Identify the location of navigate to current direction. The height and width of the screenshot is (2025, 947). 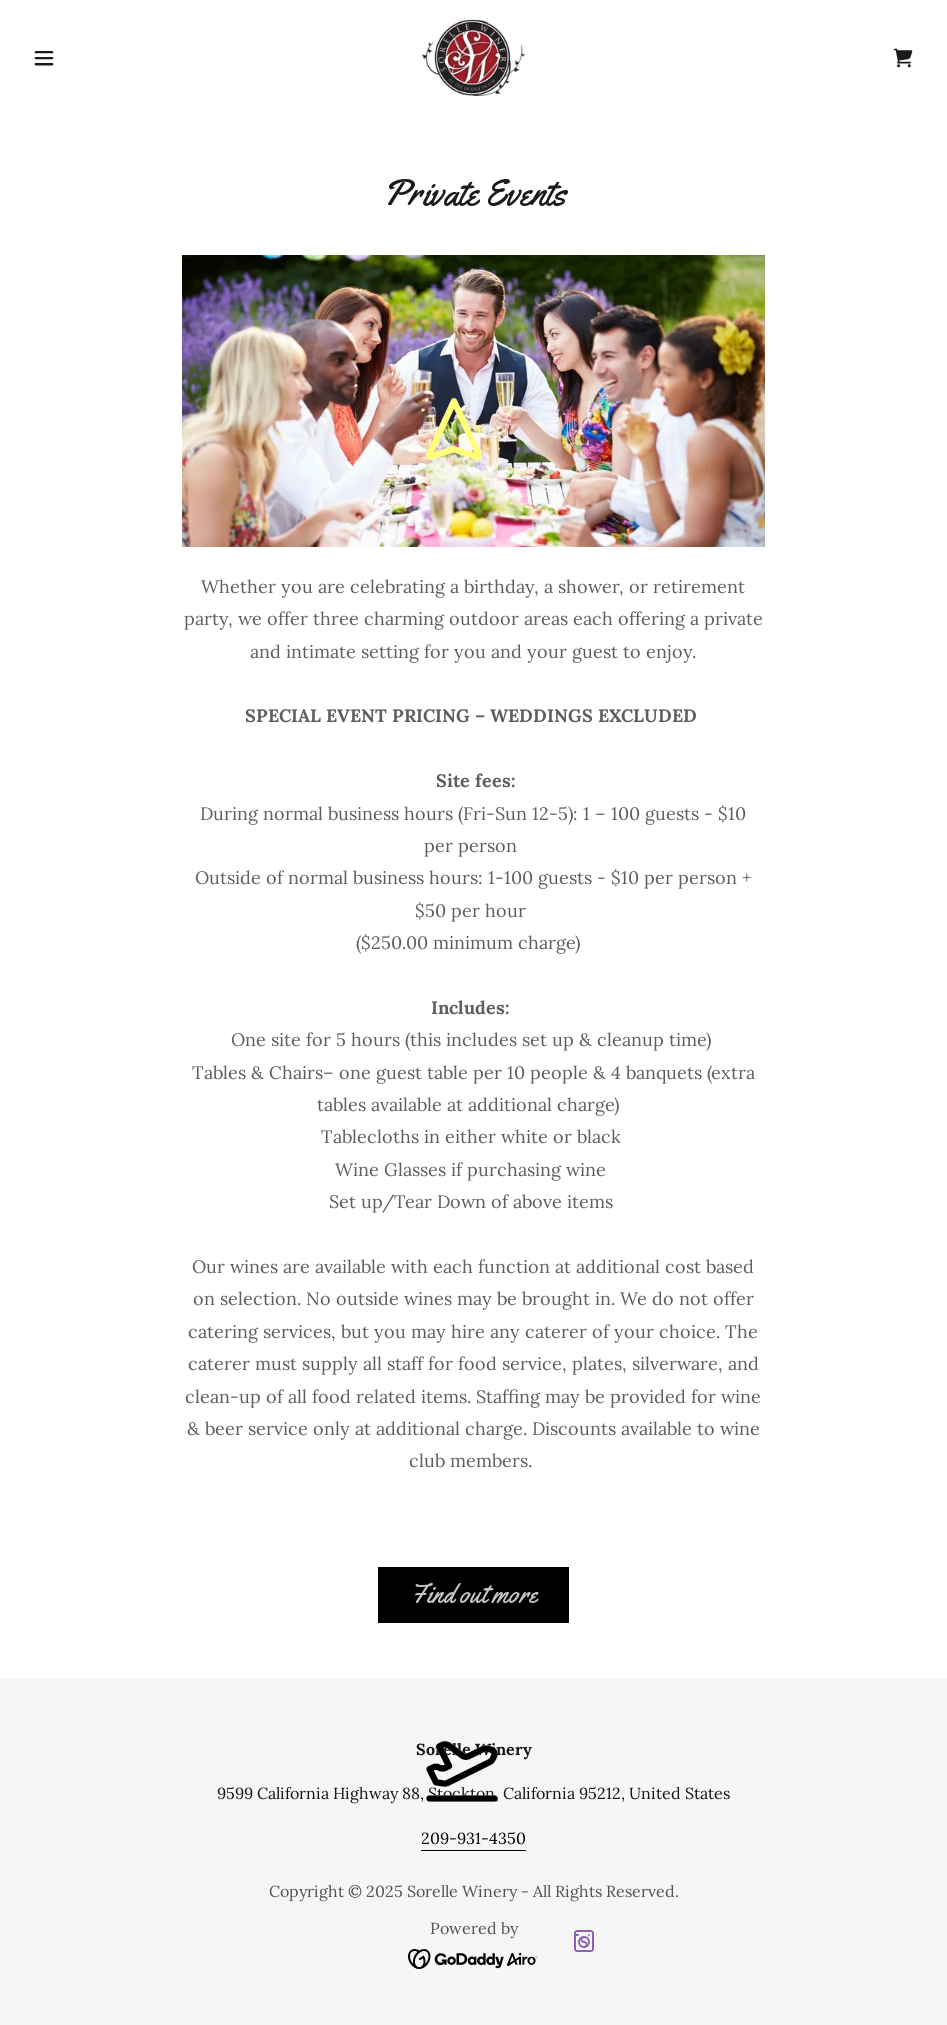
(454, 429).